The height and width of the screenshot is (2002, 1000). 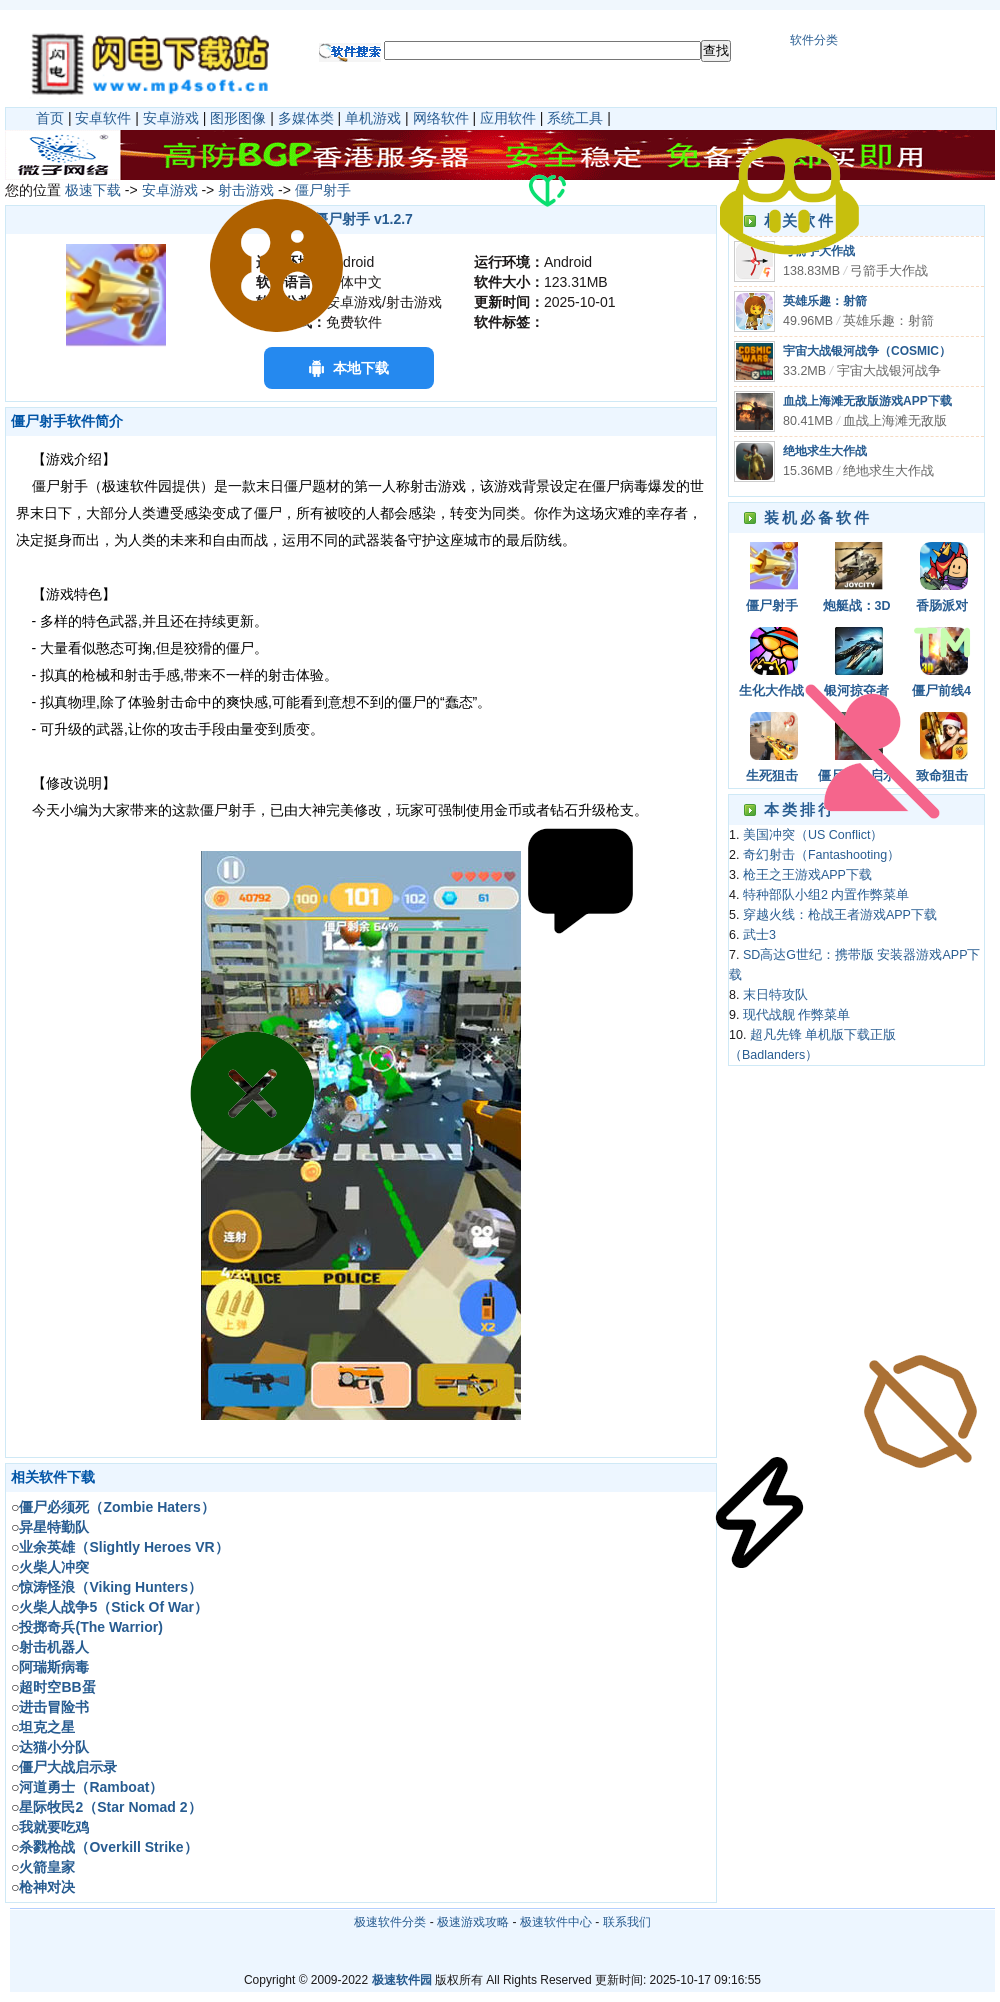 What do you see at coordinates (872, 751) in the screenshot?
I see `block or remove a user` at bounding box center [872, 751].